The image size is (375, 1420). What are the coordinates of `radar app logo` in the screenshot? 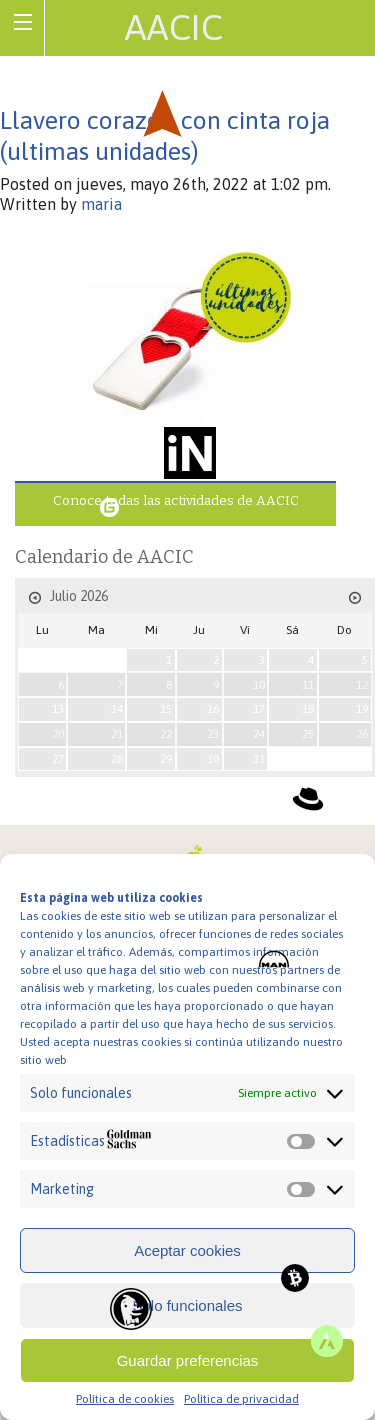 It's located at (162, 113).